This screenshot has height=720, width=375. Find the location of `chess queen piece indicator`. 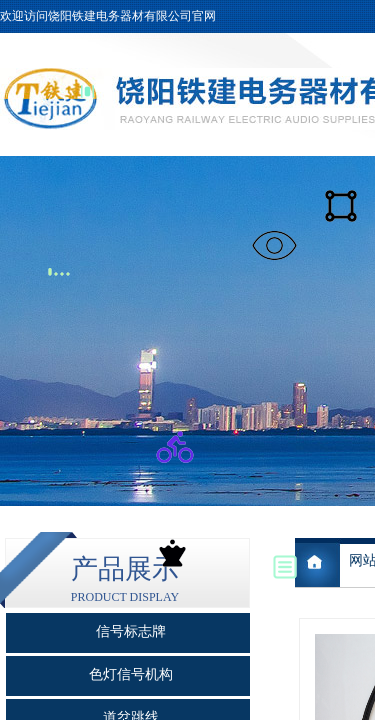

chess queen piece indicator is located at coordinates (172, 553).